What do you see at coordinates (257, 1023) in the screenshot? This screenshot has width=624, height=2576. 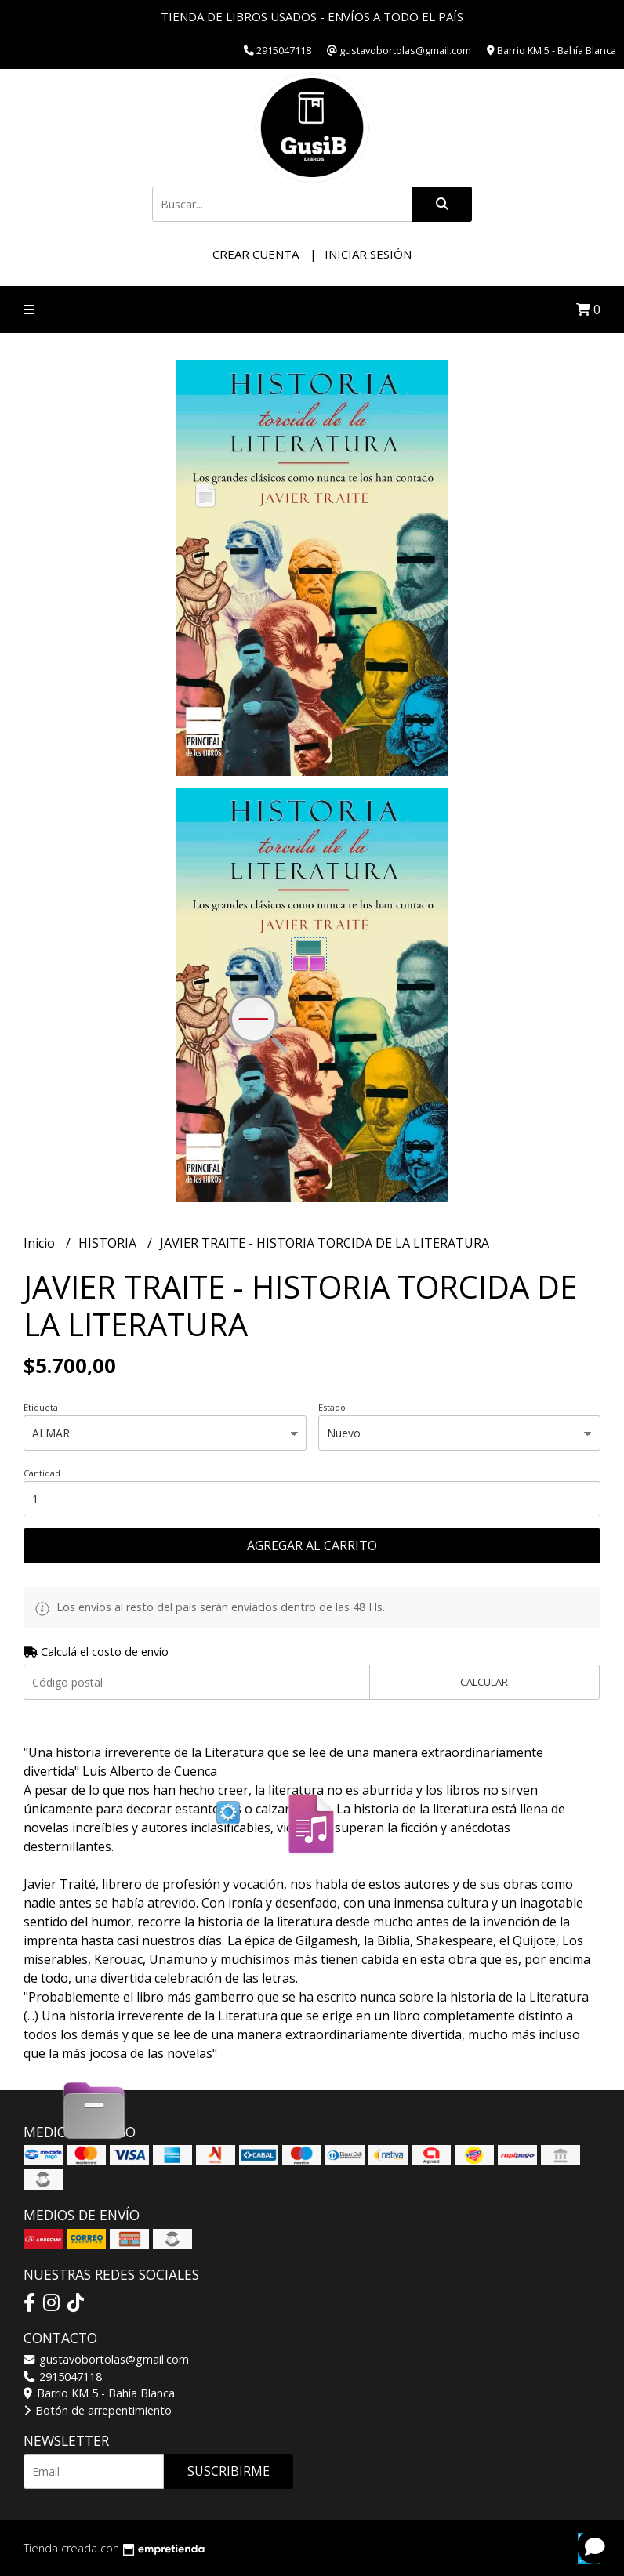 I see `zoom out to see more content` at bounding box center [257, 1023].